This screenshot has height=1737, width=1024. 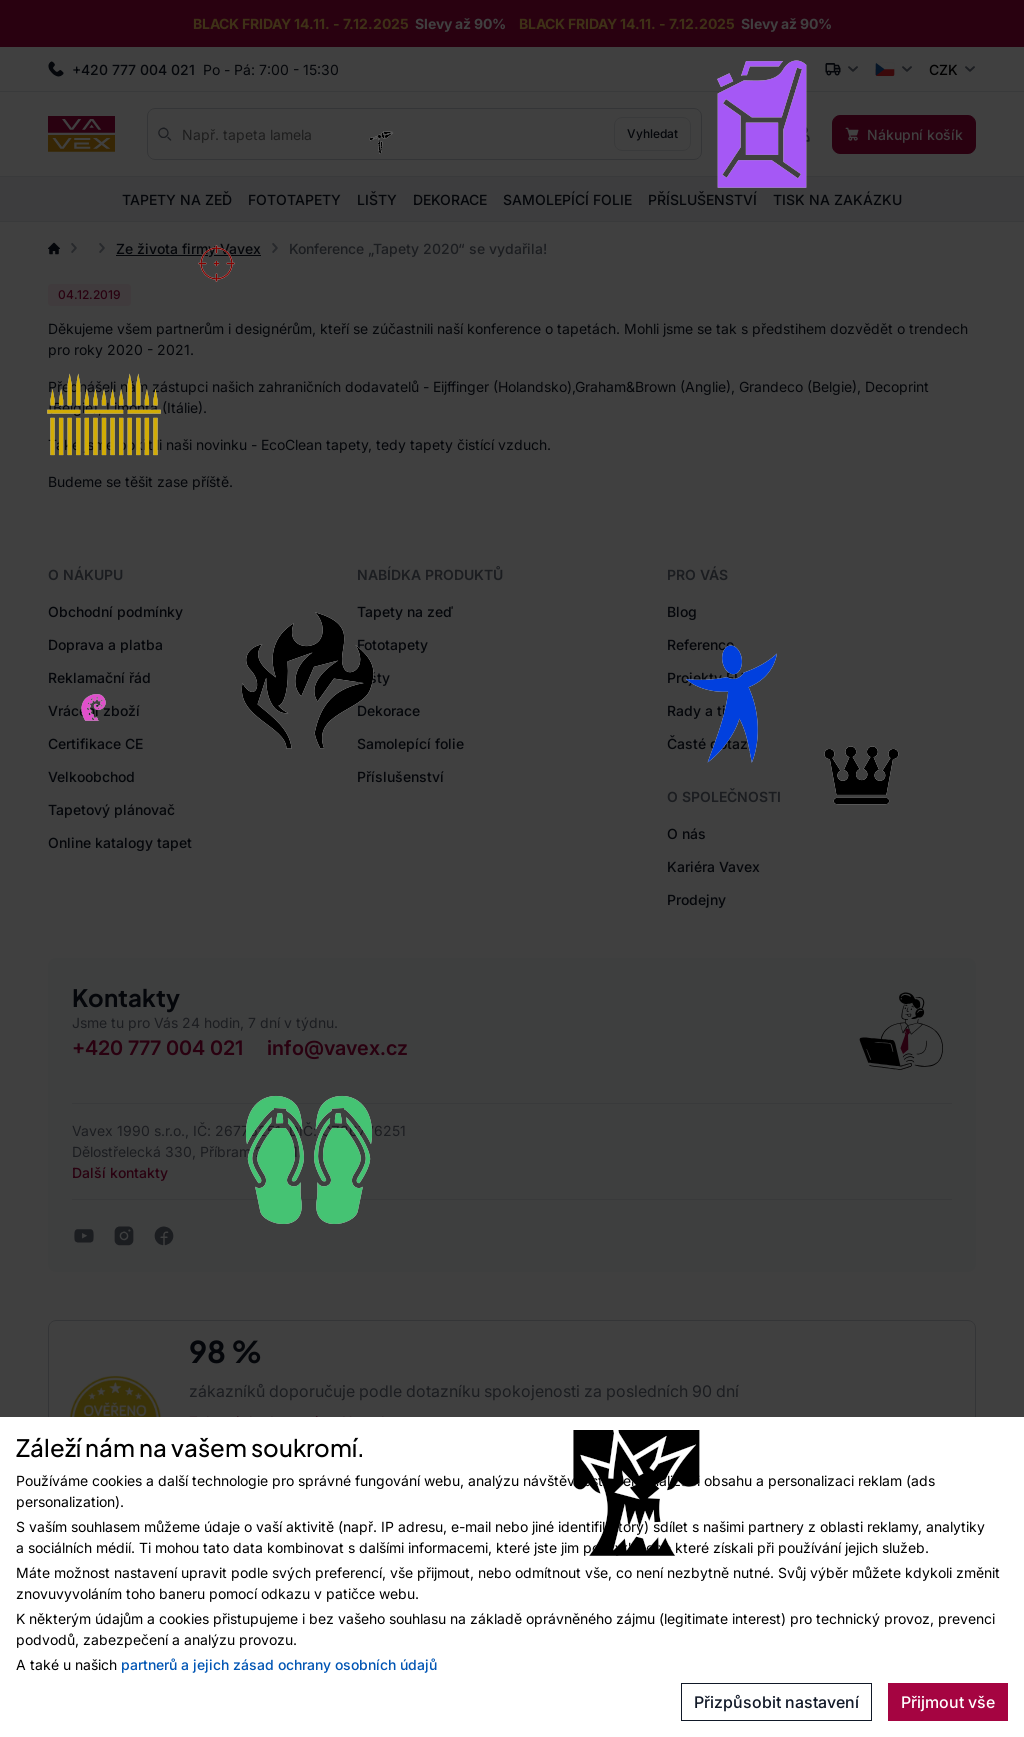 I want to click on indicates body awareness or wellness features, so click(x=732, y=704).